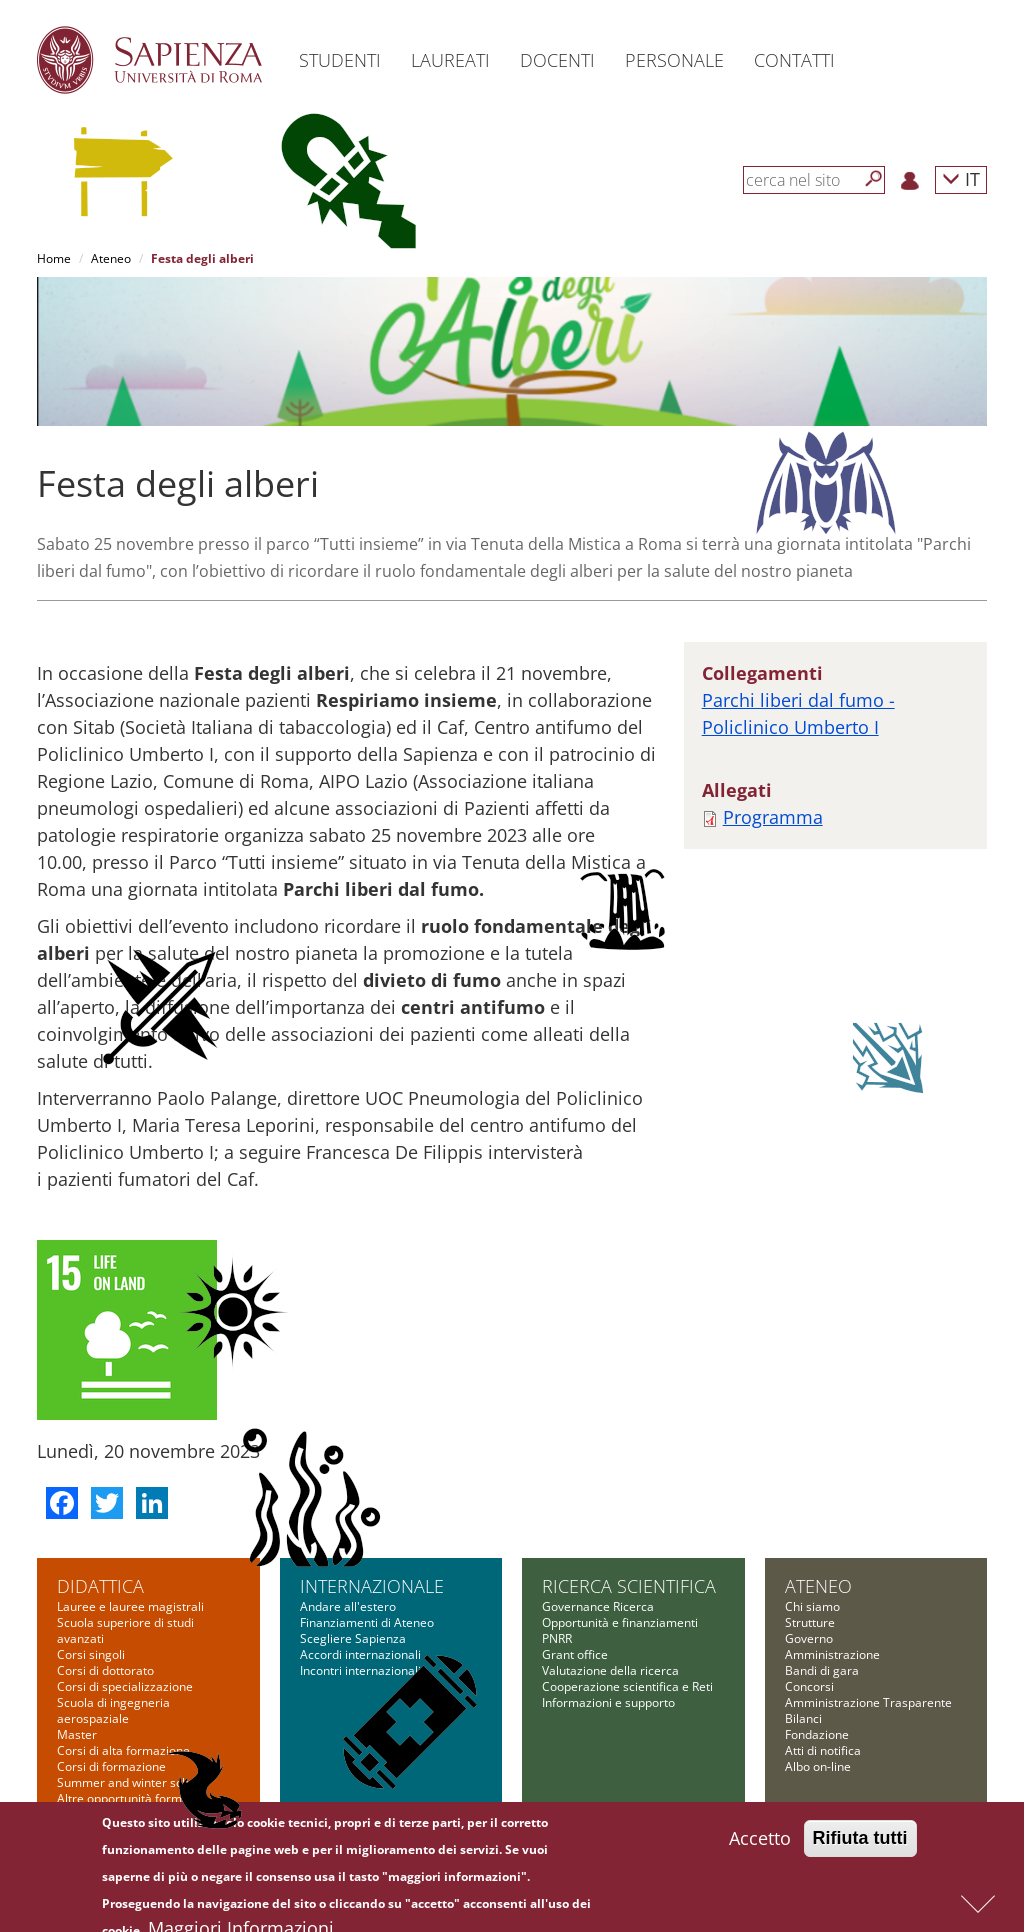 Image resolution: width=1024 pixels, height=1932 pixels. Describe the element at coordinates (349, 181) in the screenshot. I see `activate magnetic pulse ability` at that location.